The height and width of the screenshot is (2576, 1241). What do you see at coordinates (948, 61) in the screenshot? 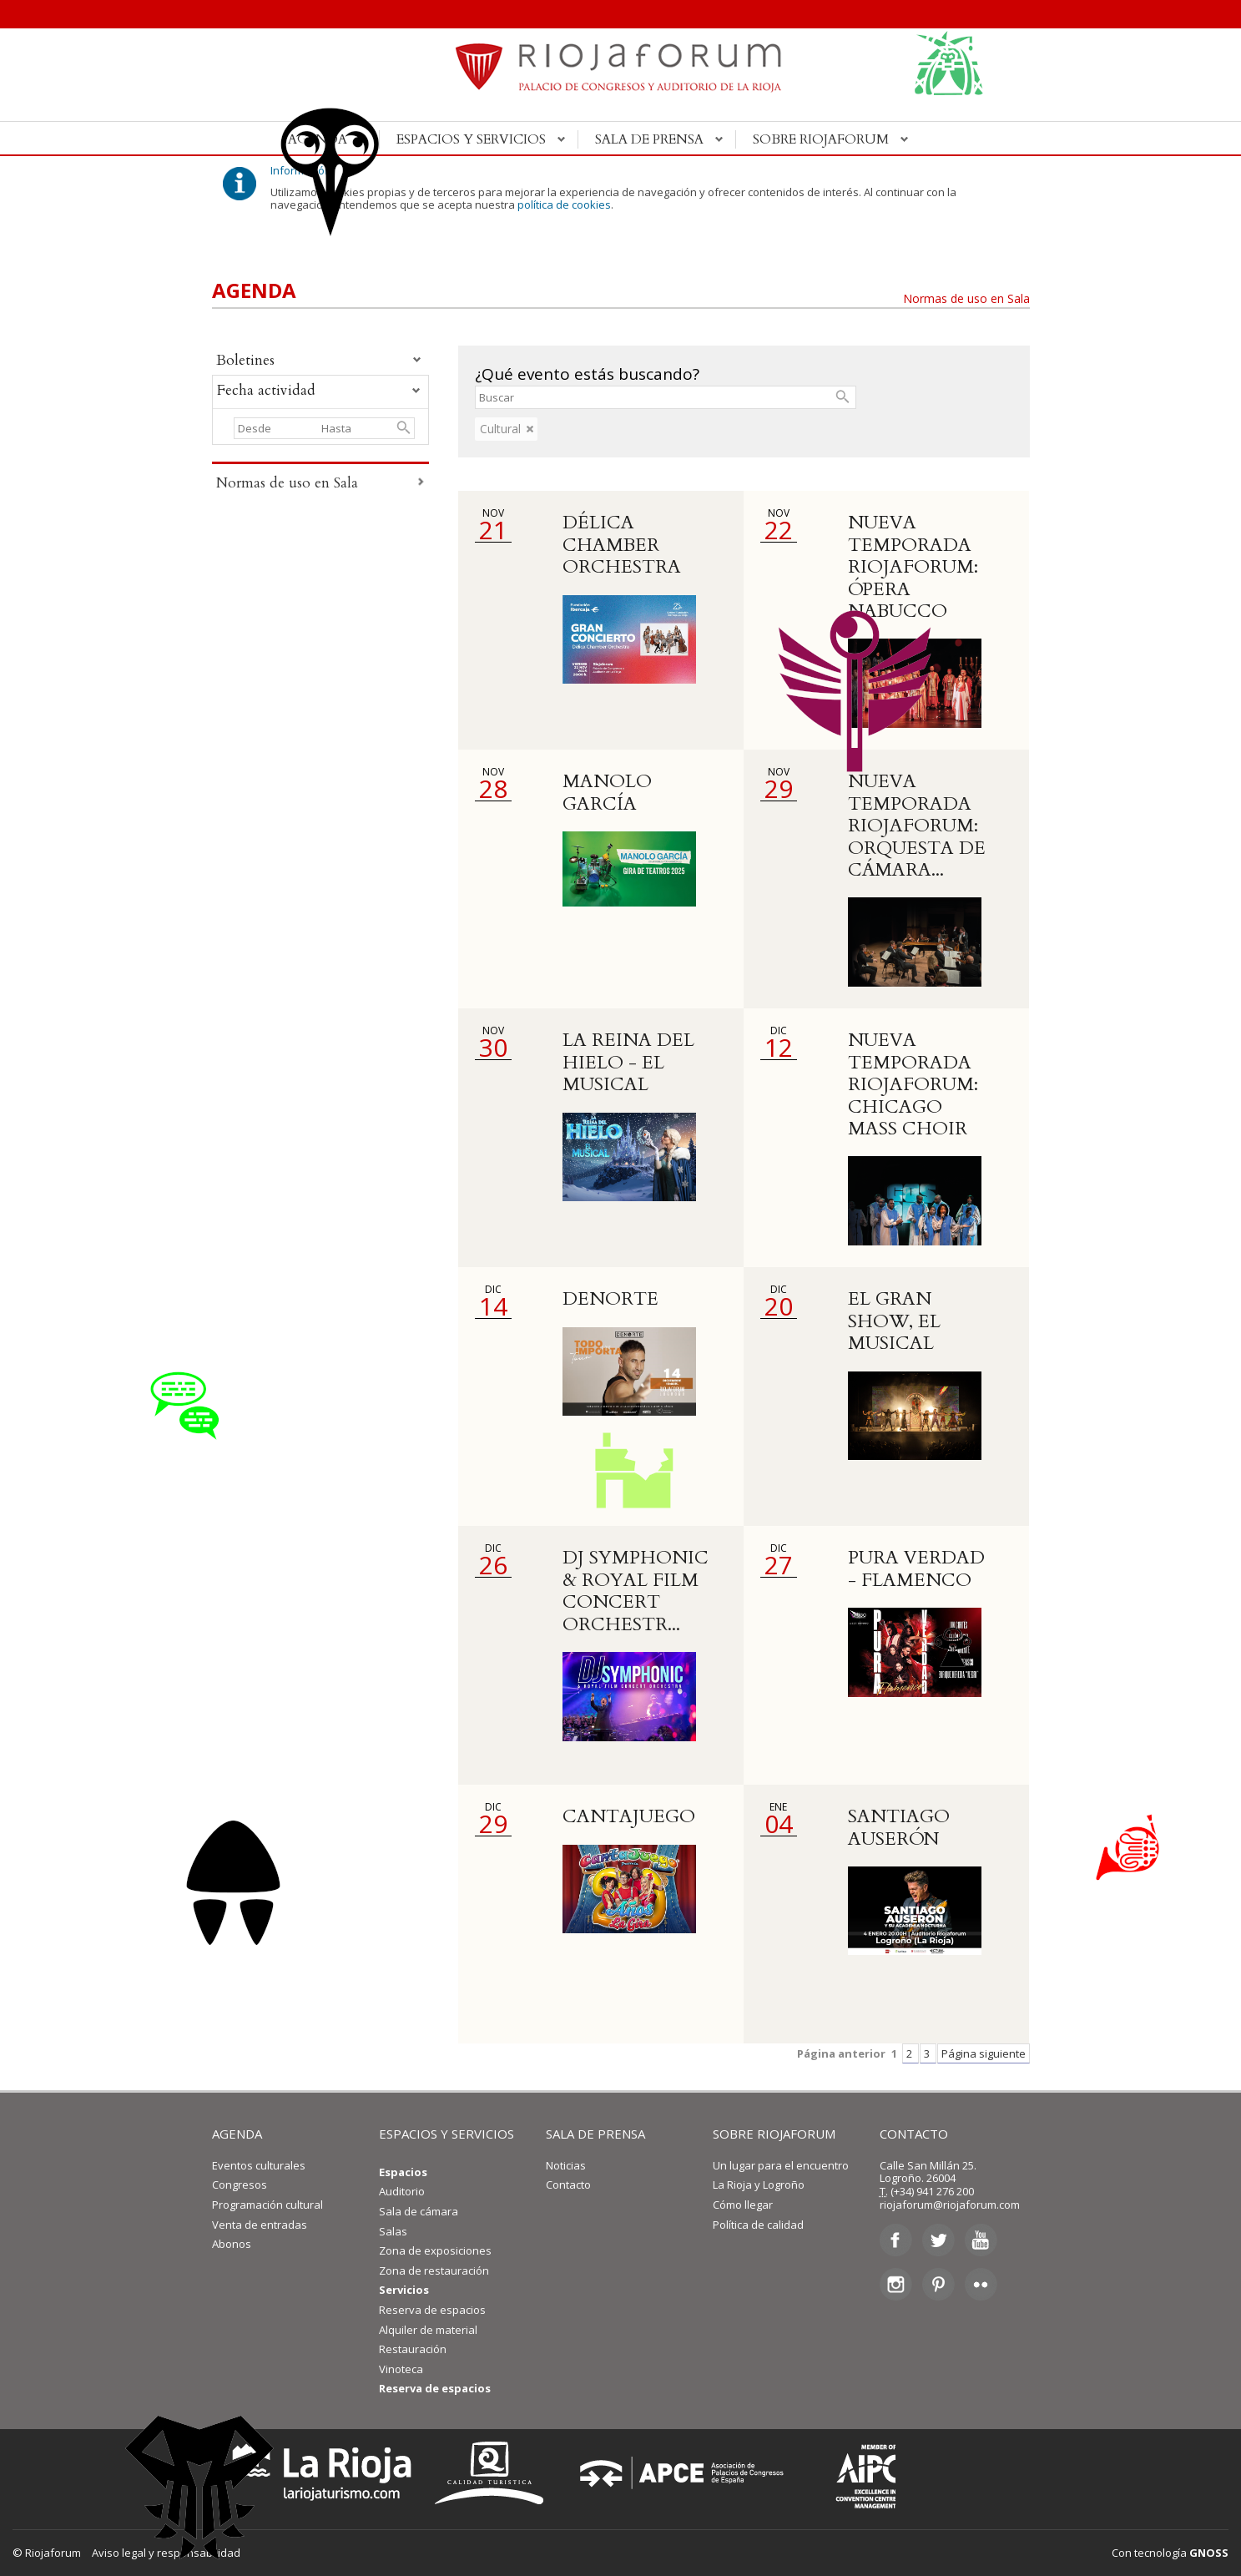
I see `access goblin camp location in game` at bounding box center [948, 61].